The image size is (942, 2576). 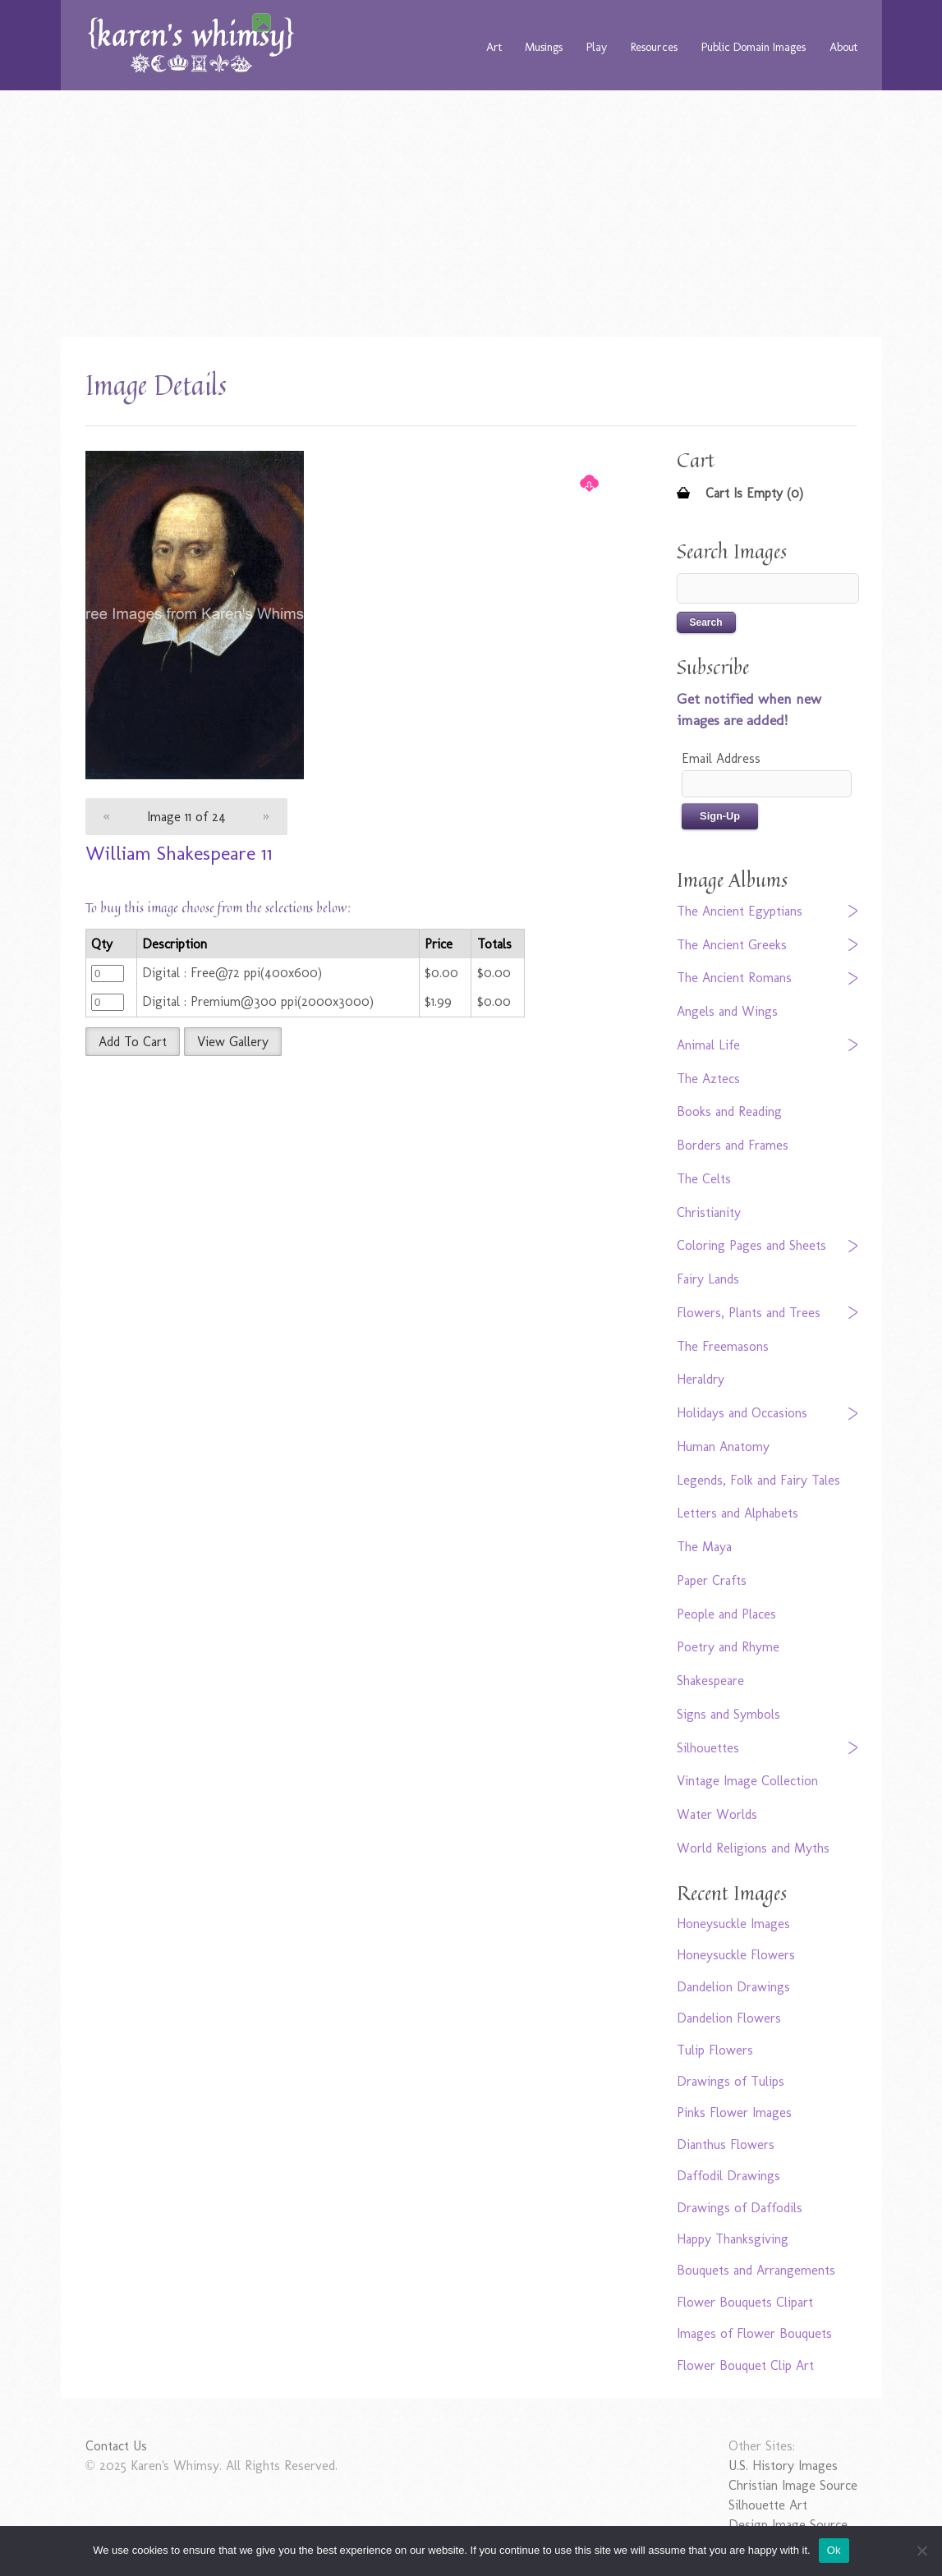 What do you see at coordinates (261, 22) in the screenshot?
I see `view image or photo` at bounding box center [261, 22].